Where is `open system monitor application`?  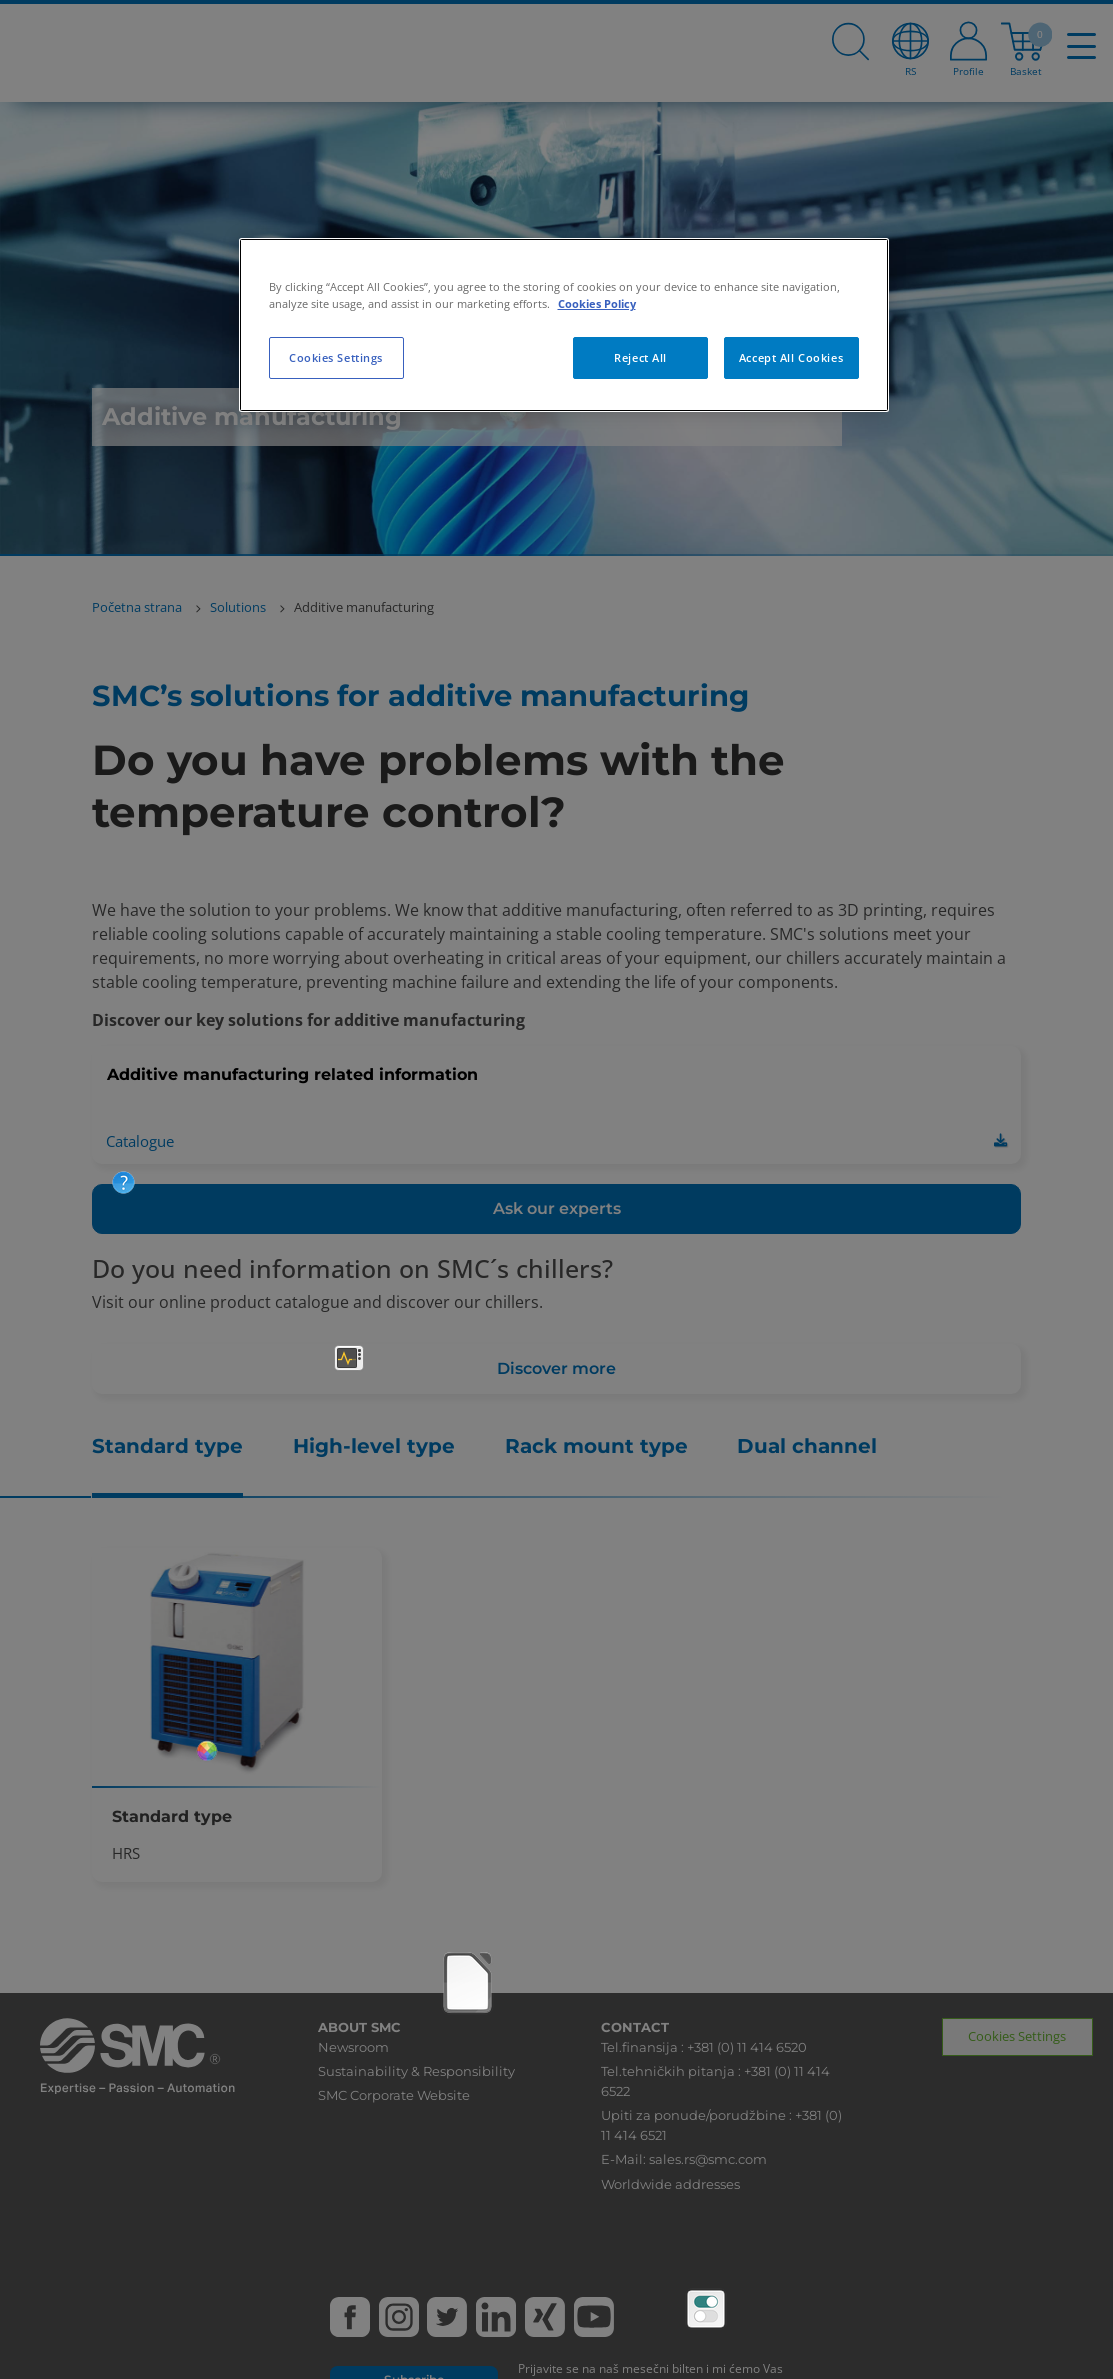 open system monitor application is located at coordinates (349, 1358).